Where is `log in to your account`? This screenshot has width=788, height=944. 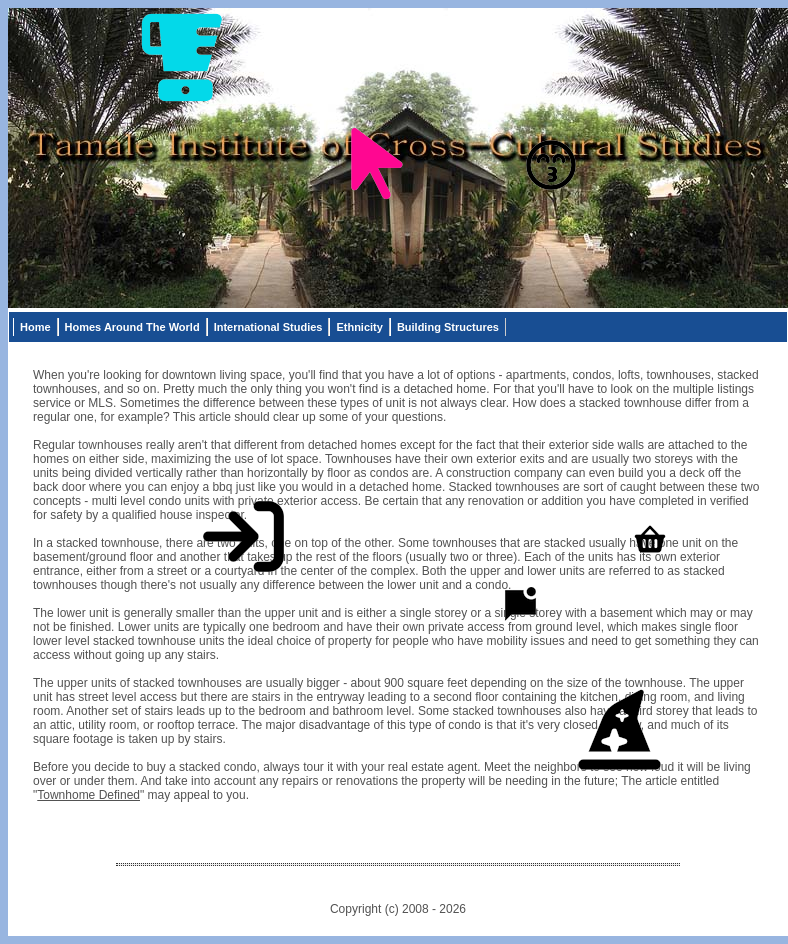 log in to your account is located at coordinates (243, 536).